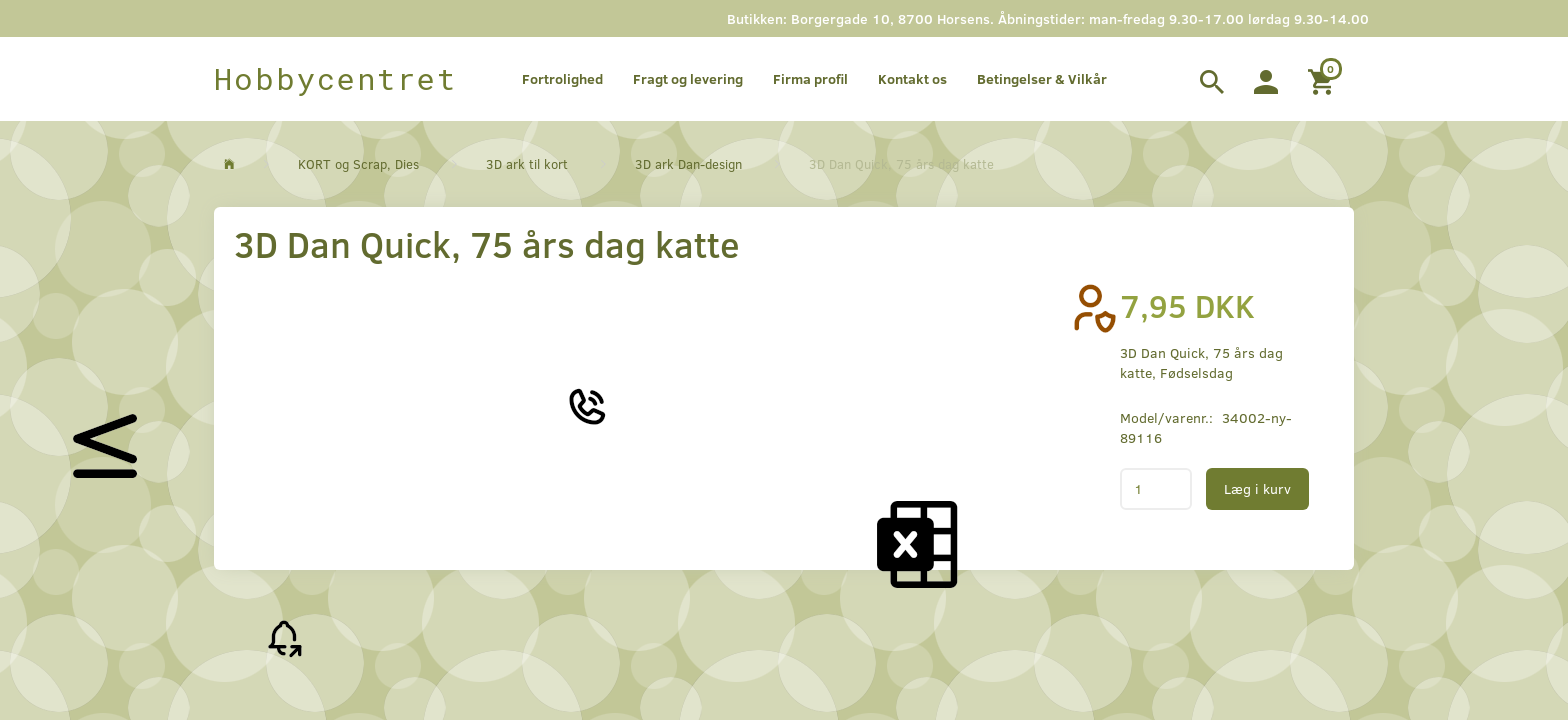 The image size is (1568, 720). What do you see at coordinates (920, 544) in the screenshot?
I see `open Microsoft Excel` at bounding box center [920, 544].